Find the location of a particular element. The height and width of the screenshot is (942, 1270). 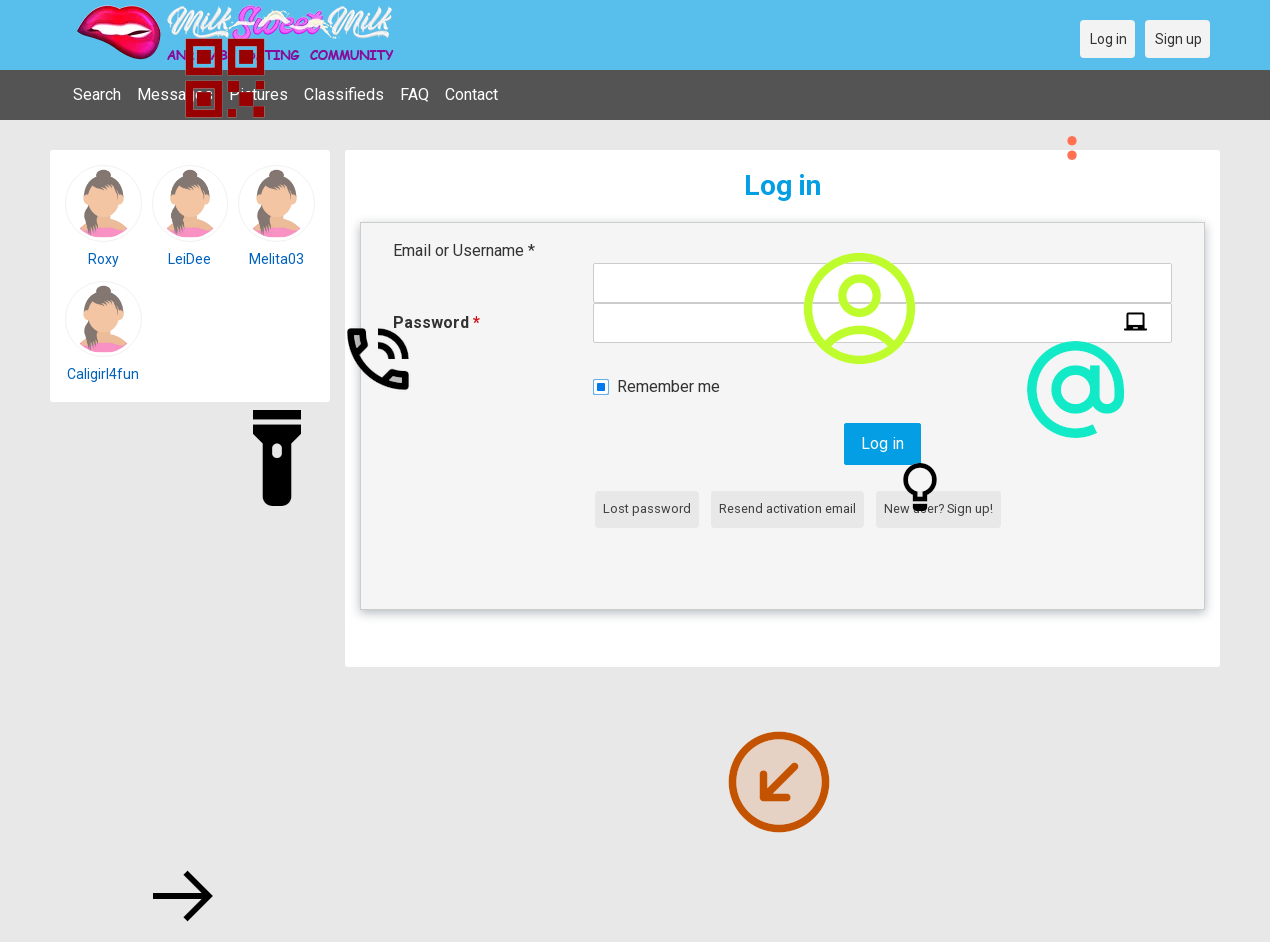

access laptop or computer settings is located at coordinates (1135, 321).